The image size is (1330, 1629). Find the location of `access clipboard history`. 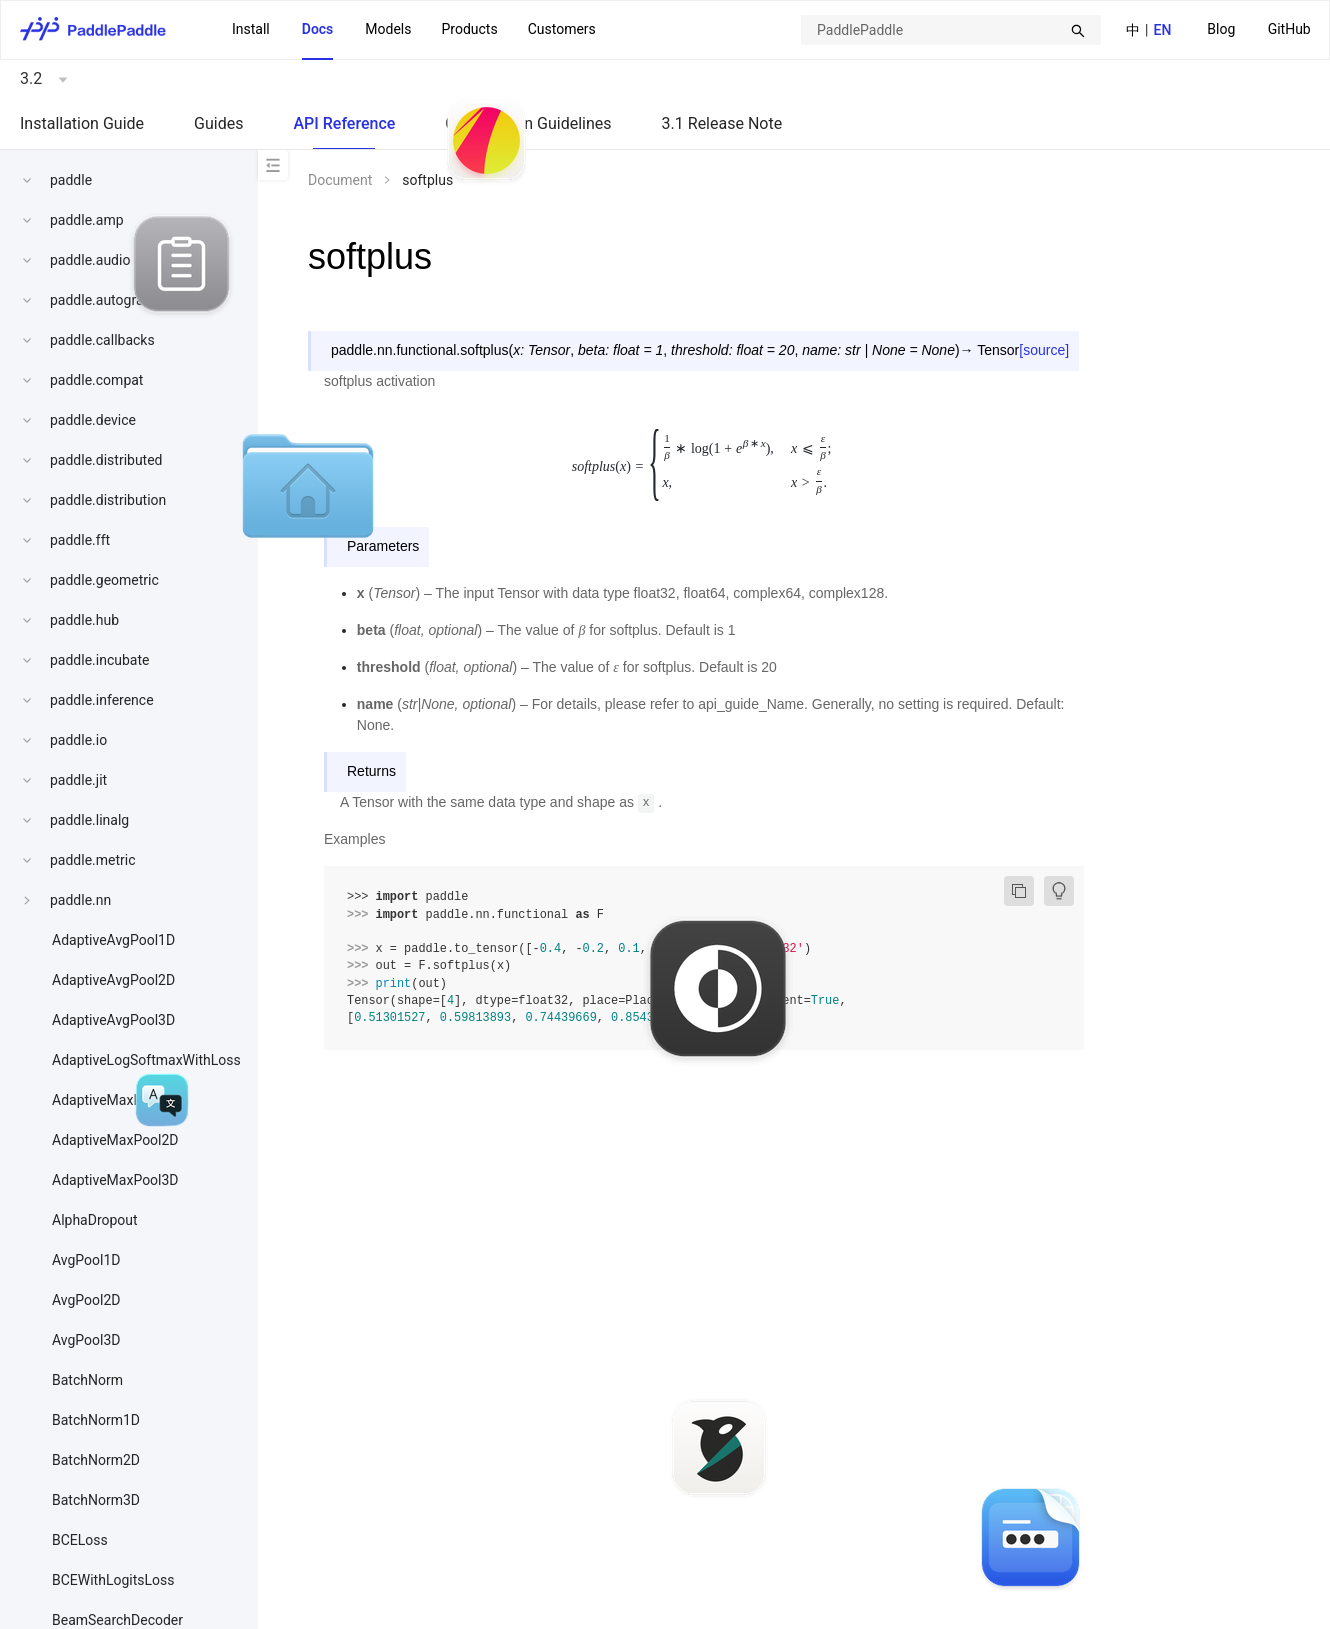

access clipboard history is located at coordinates (181, 265).